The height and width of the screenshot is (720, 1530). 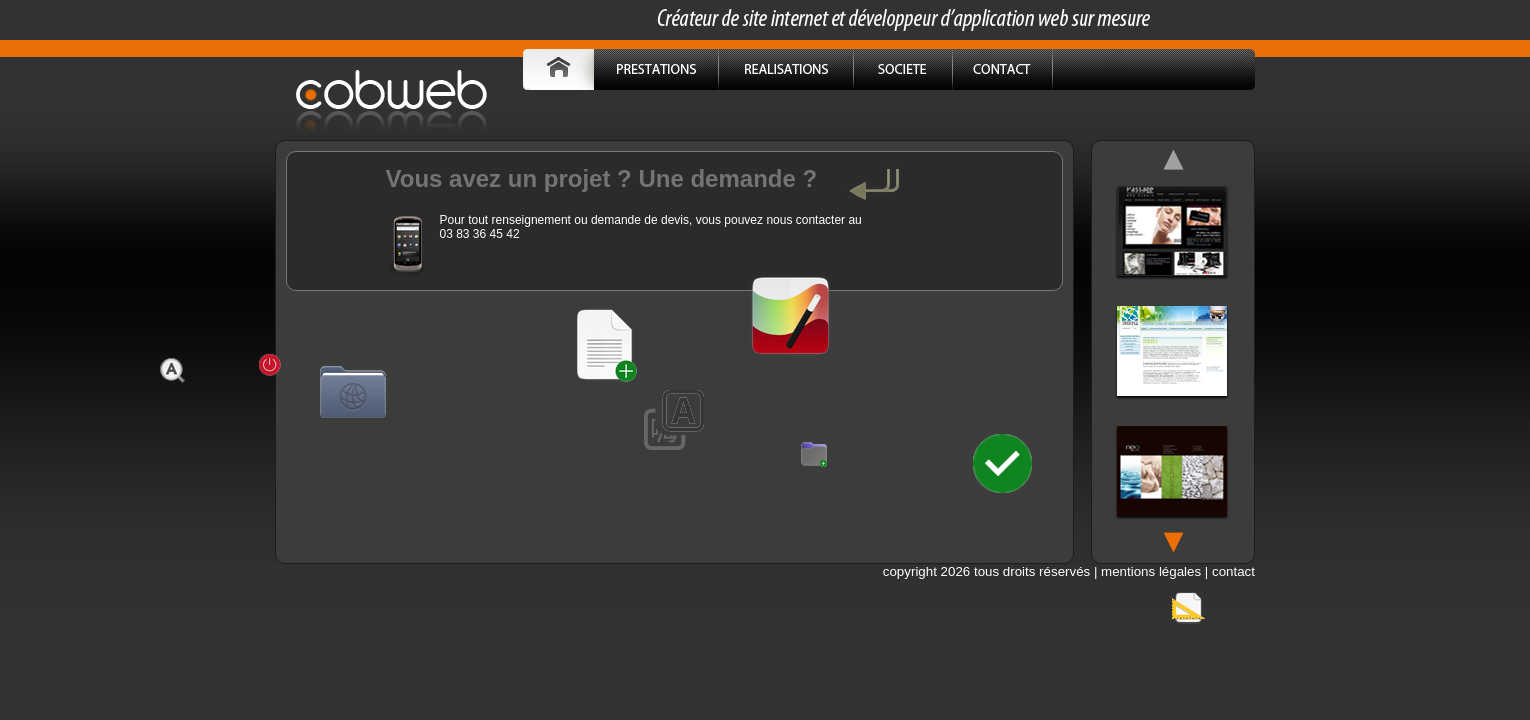 I want to click on access language and region settings, so click(x=674, y=420).